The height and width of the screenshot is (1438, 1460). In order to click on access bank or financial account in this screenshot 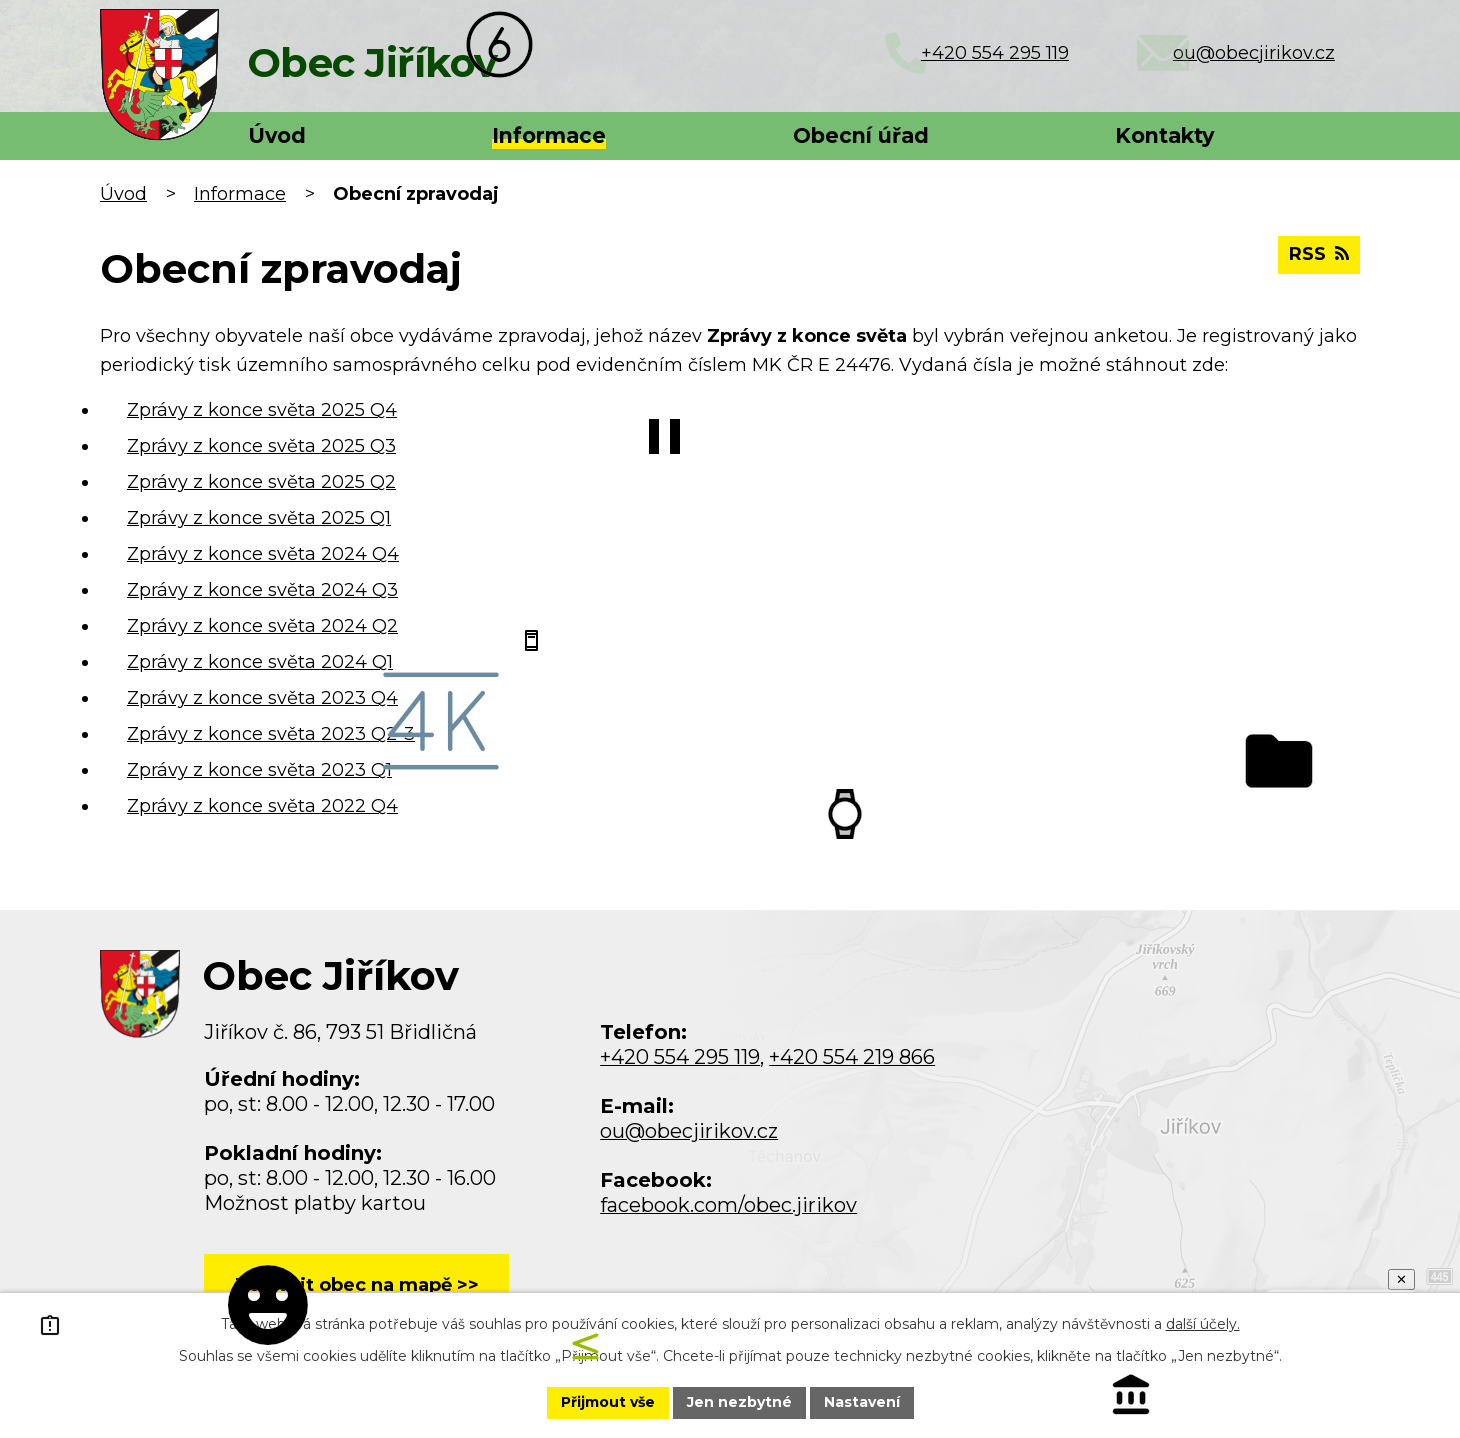, I will do `click(1132, 1395)`.